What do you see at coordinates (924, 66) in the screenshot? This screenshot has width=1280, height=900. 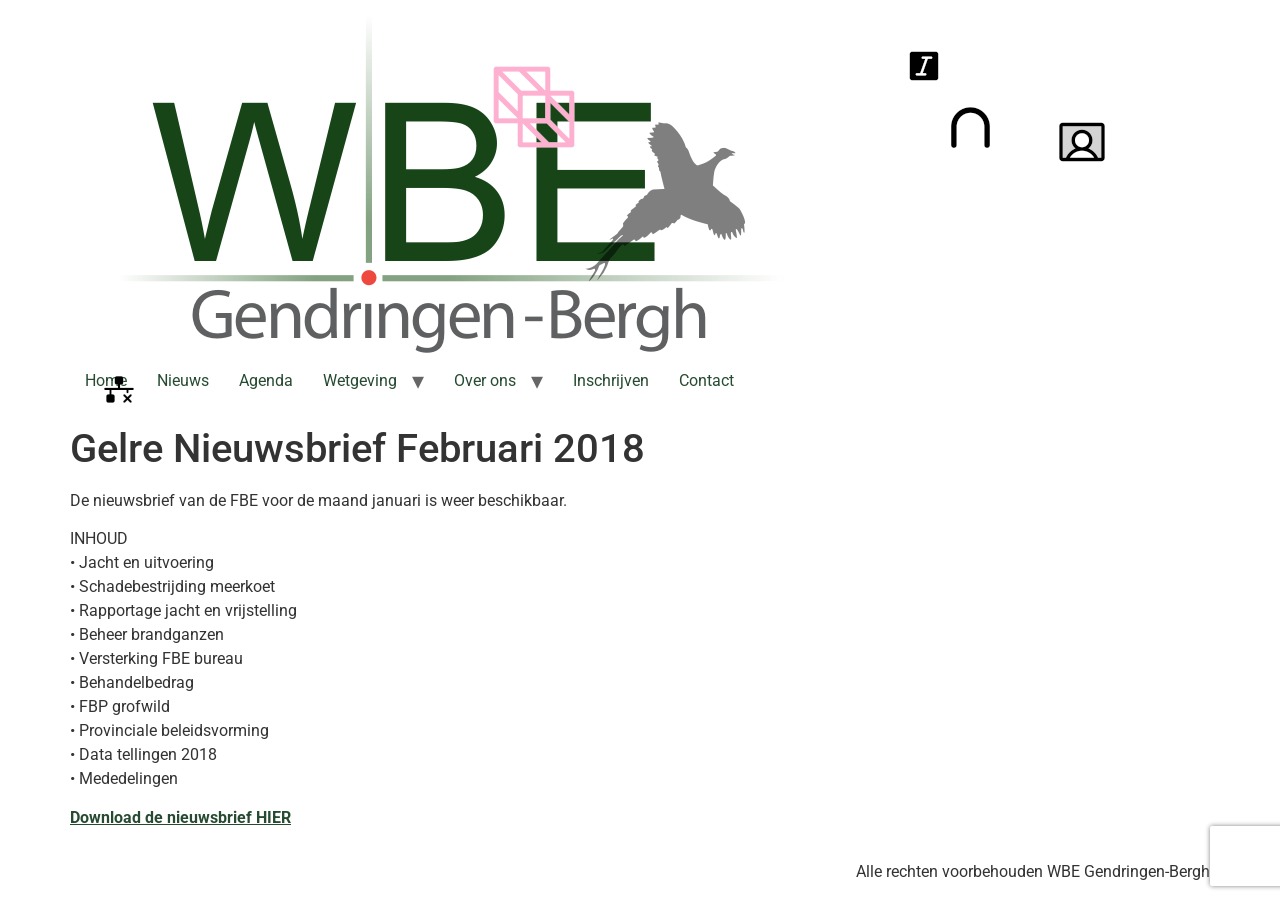 I see `apply italic formatting to selected text` at bounding box center [924, 66].